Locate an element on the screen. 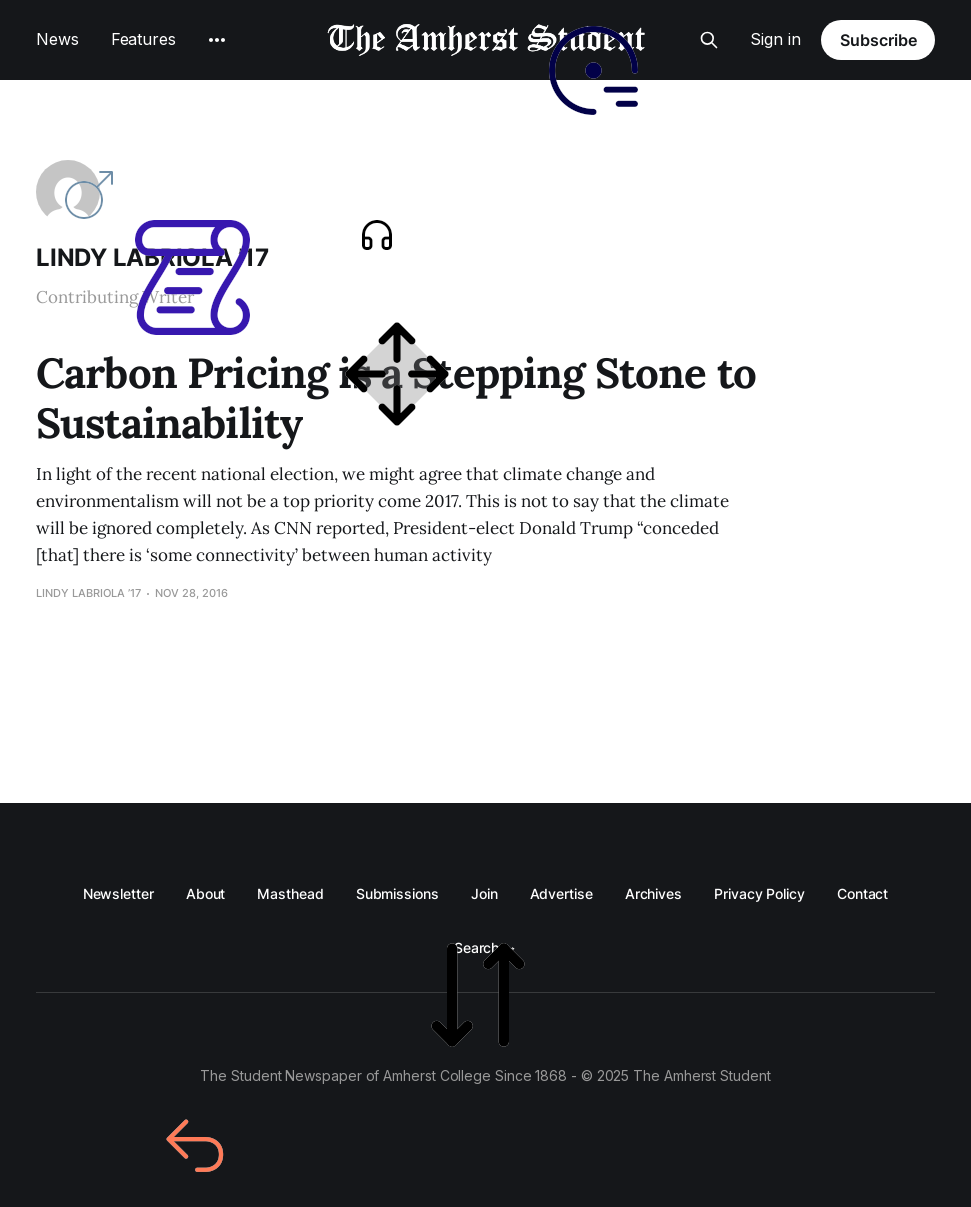  undo the last action is located at coordinates (194, 1147).